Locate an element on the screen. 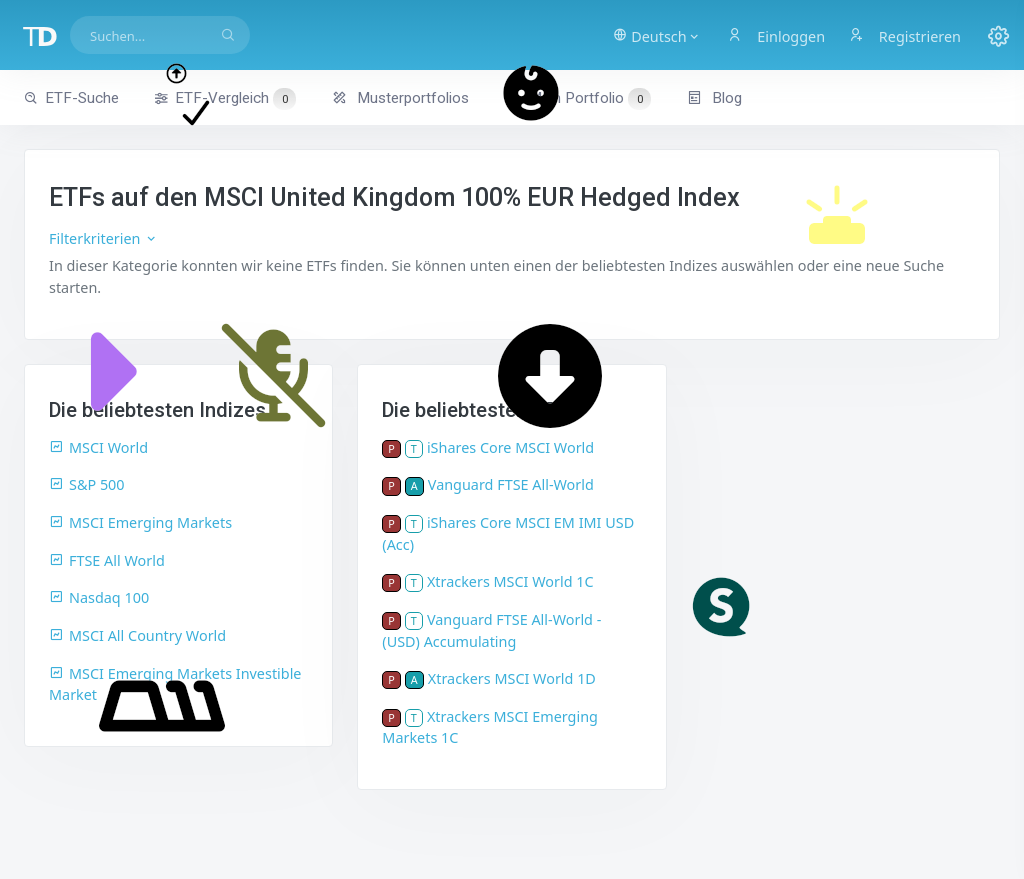  switch between open browser tabs is located at coordinates (162, 706).